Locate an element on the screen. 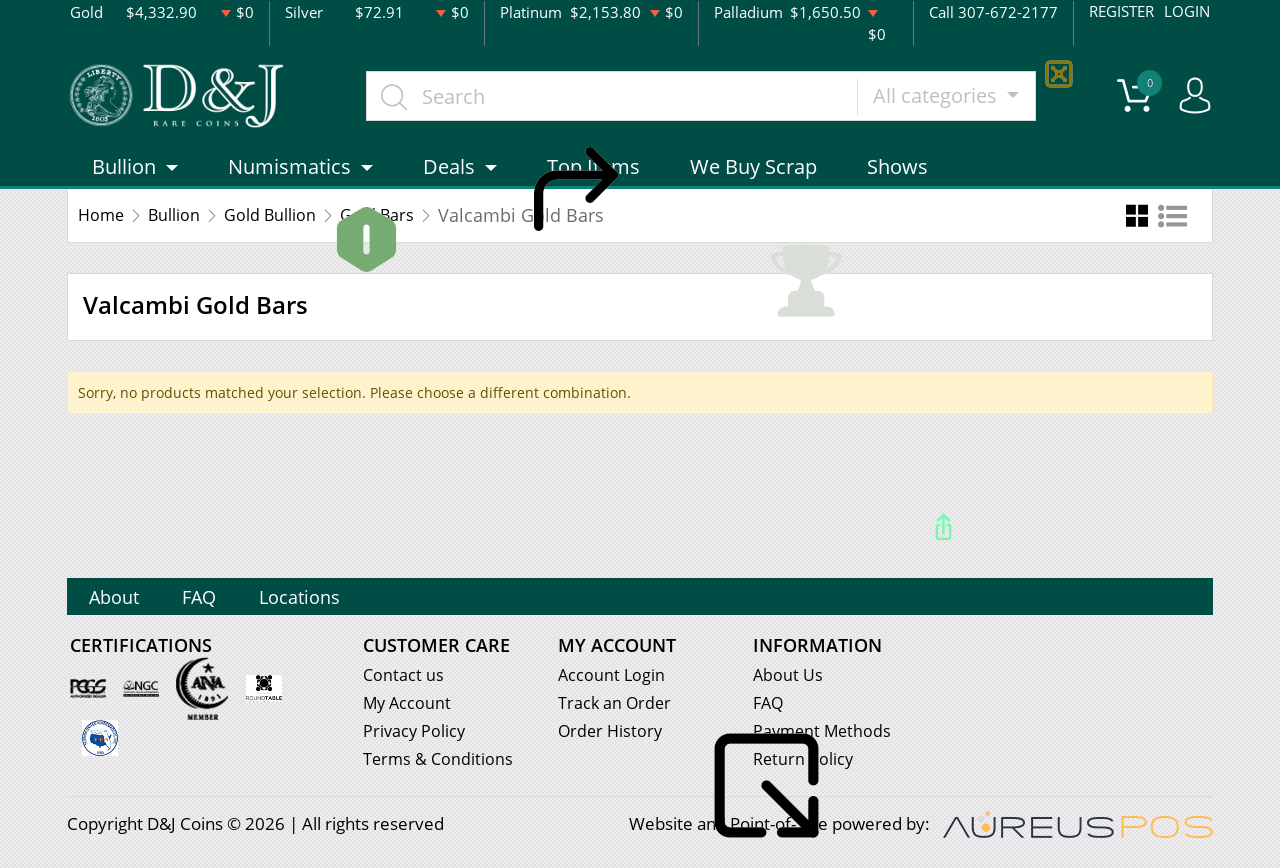 The height and width of the screenshot is (868, 1280). share this content is located at coordinates (943, 526).